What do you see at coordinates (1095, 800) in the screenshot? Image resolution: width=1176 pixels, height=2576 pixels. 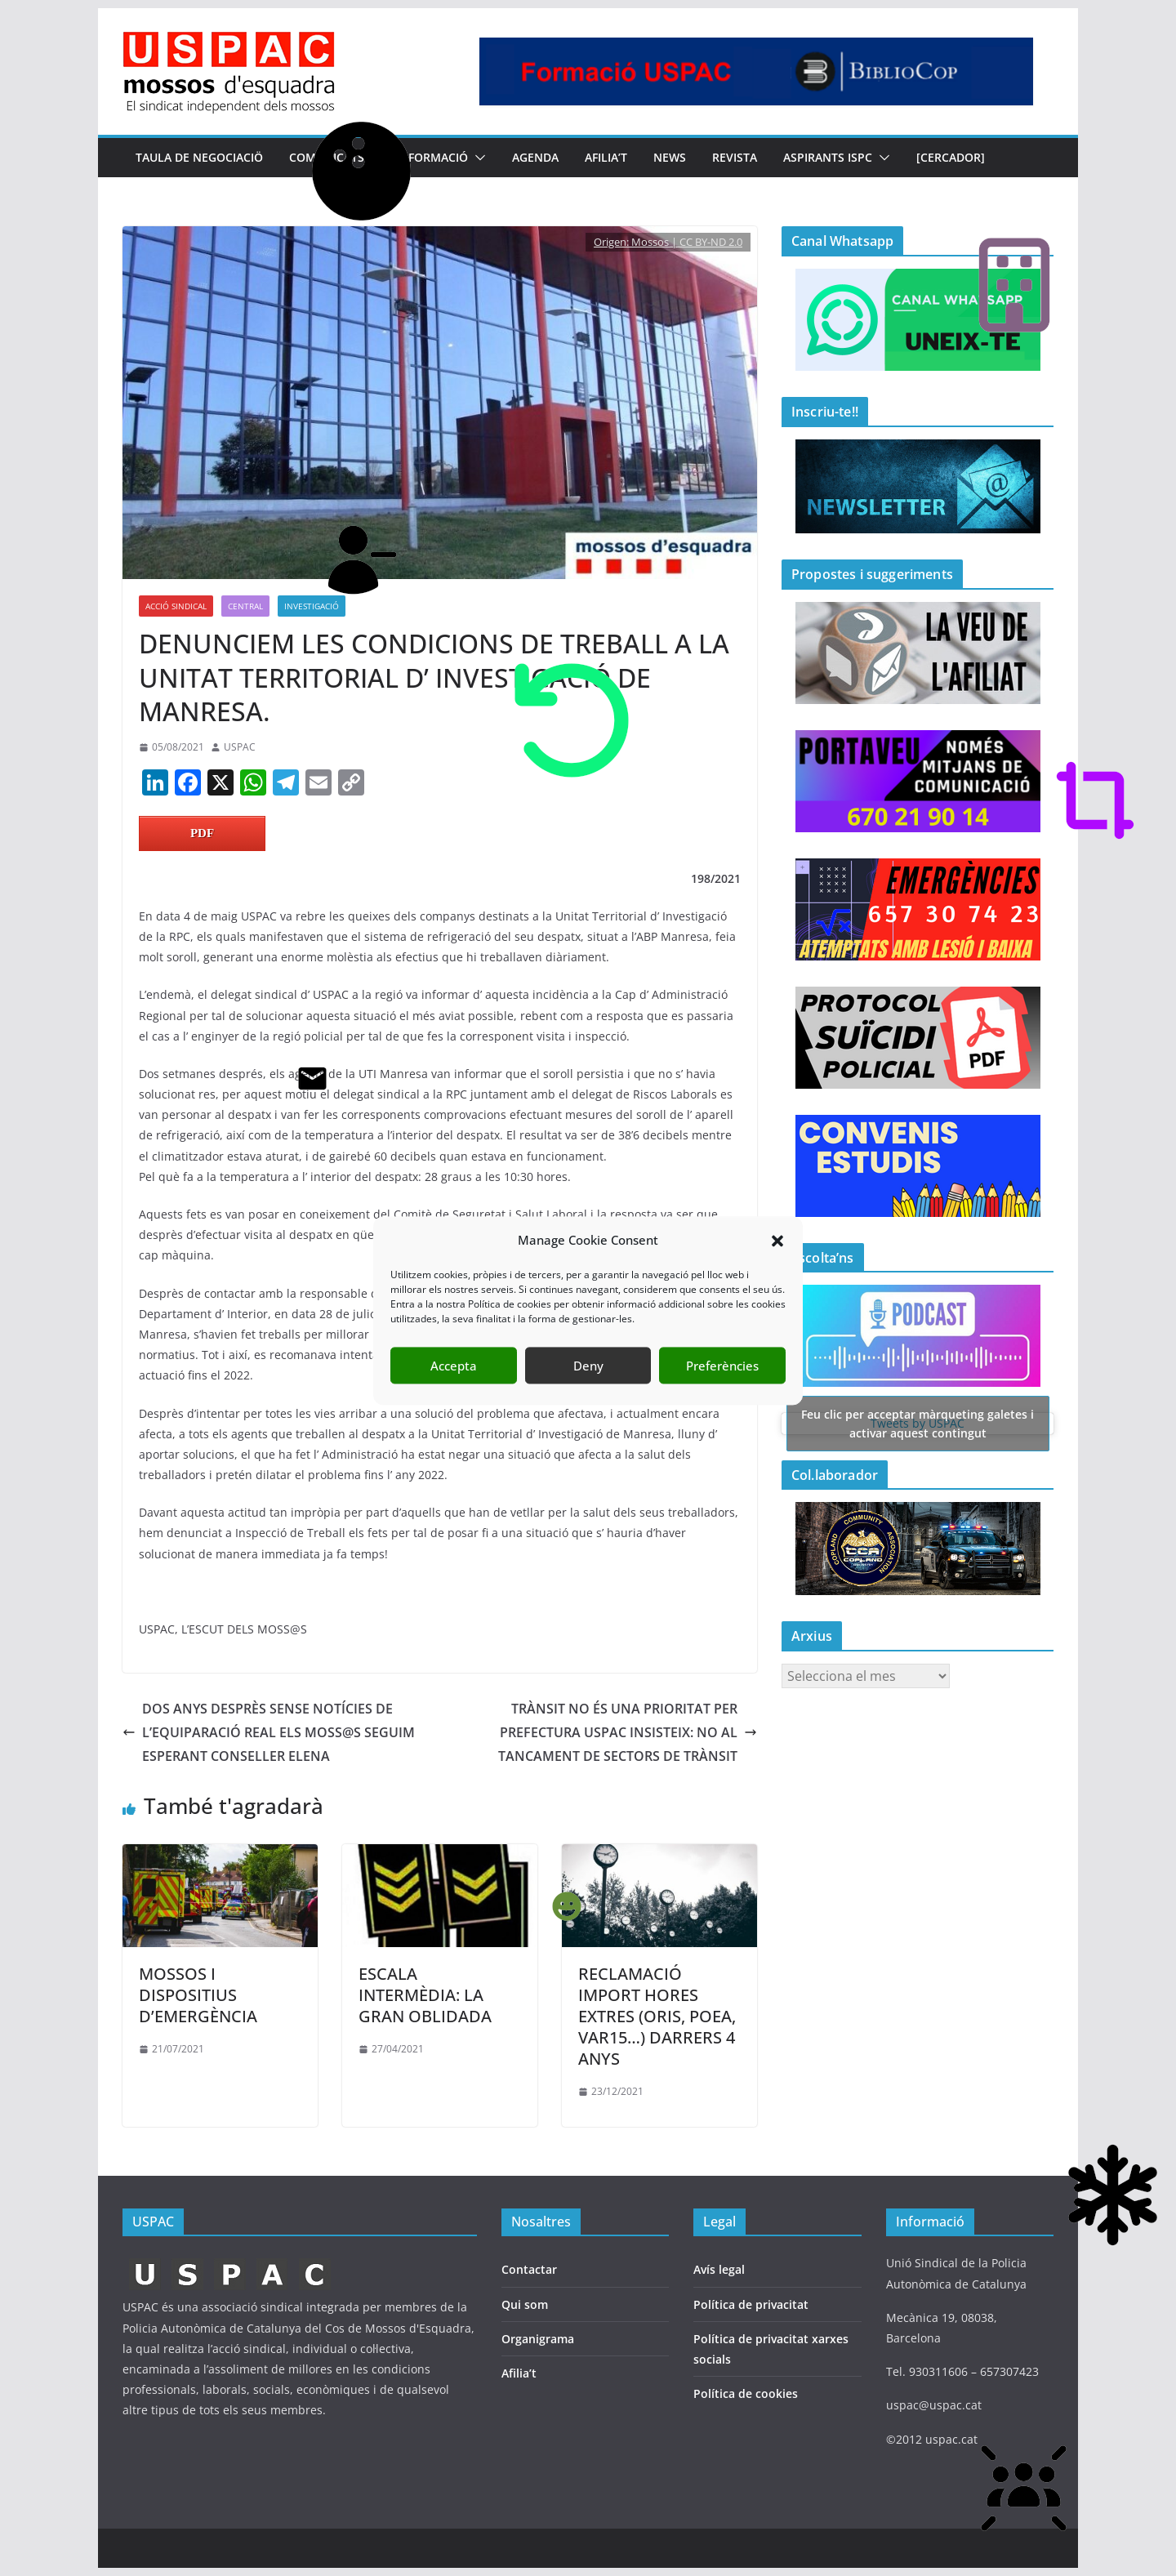 I see `crop or trim an image` at bounding box center [1095, 800].